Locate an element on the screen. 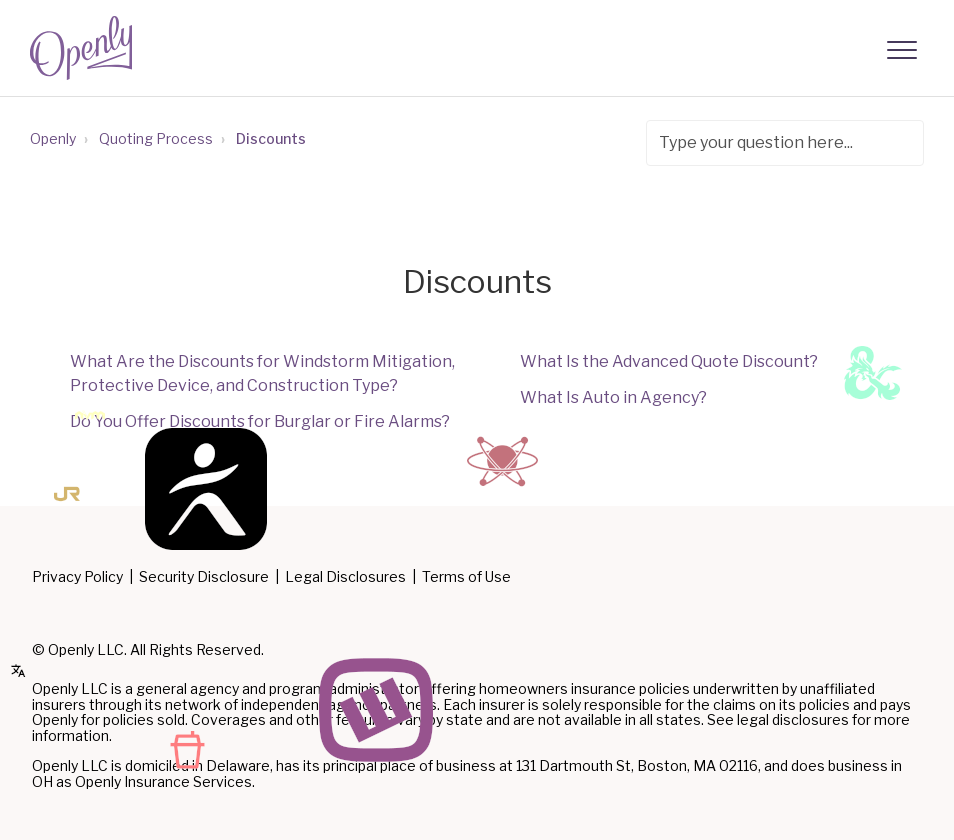 This screenshot has height=840, width=954. proteus software logo is located at coordinates (502, 461).